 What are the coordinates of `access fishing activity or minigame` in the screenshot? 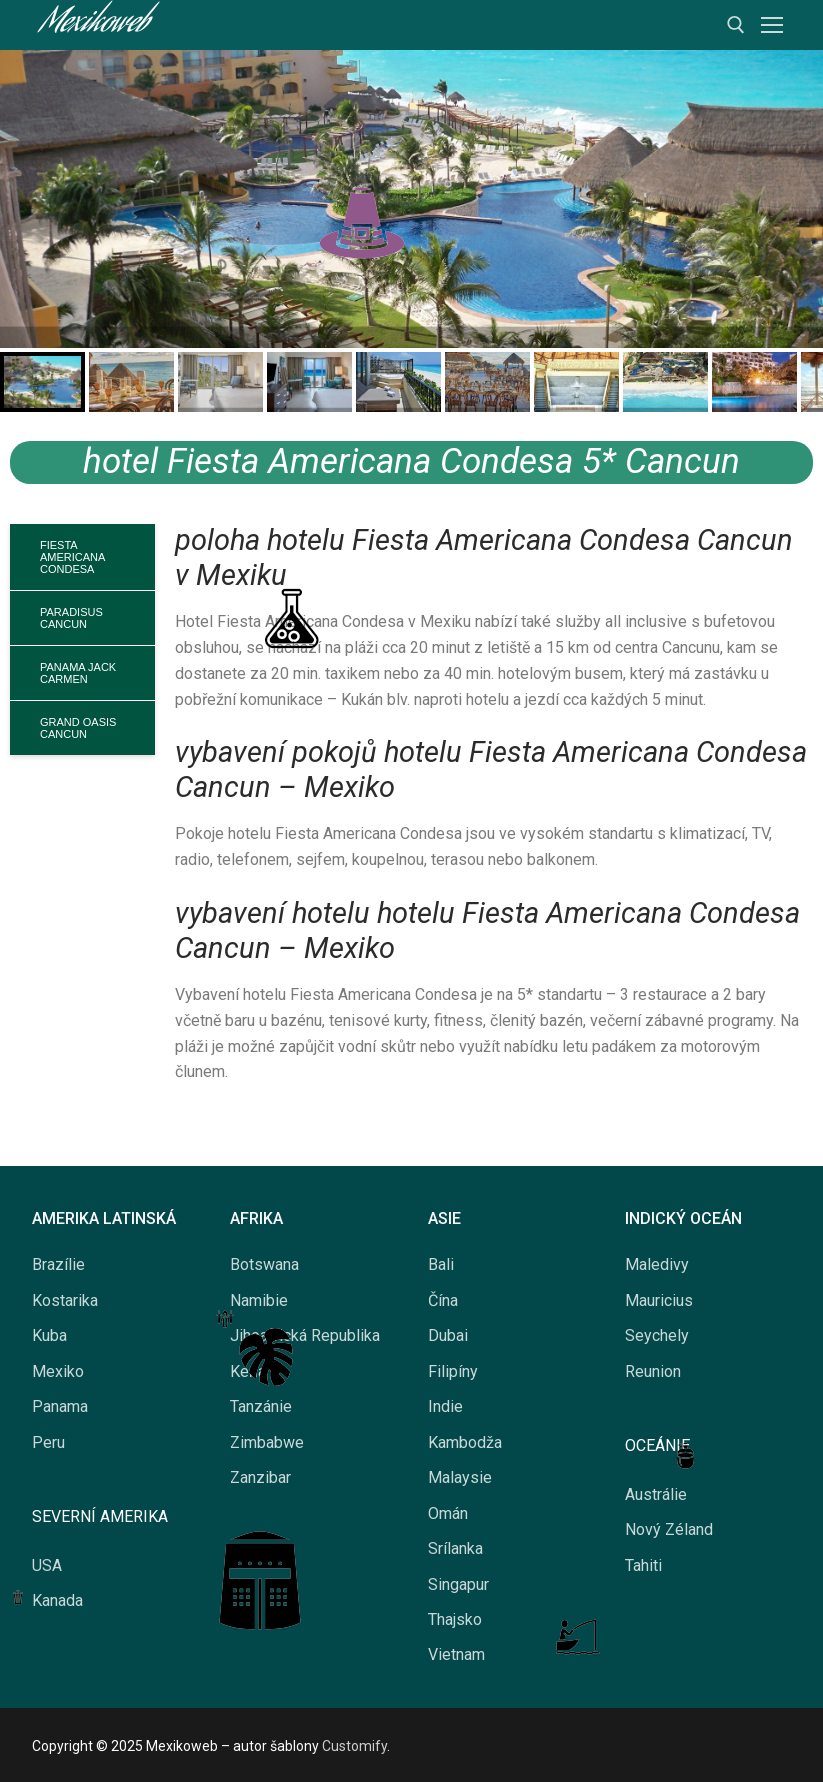 It's located at (578, 1637).